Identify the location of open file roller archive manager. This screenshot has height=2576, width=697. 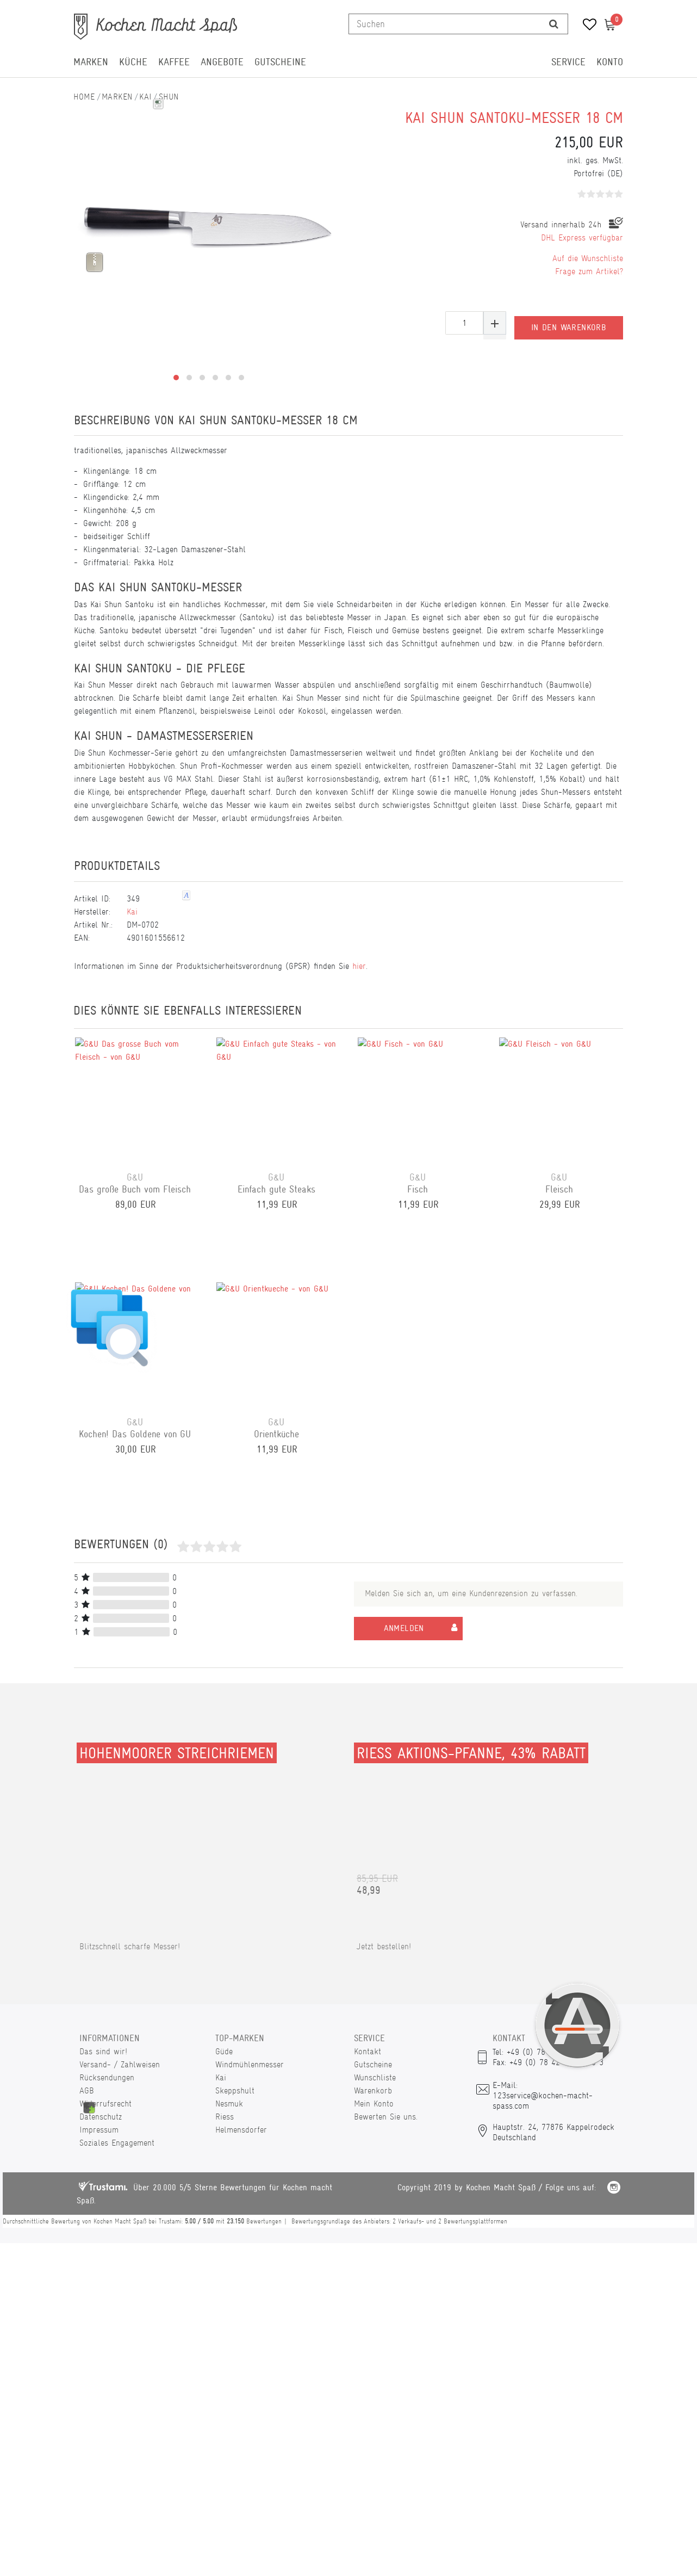
(95, 262).